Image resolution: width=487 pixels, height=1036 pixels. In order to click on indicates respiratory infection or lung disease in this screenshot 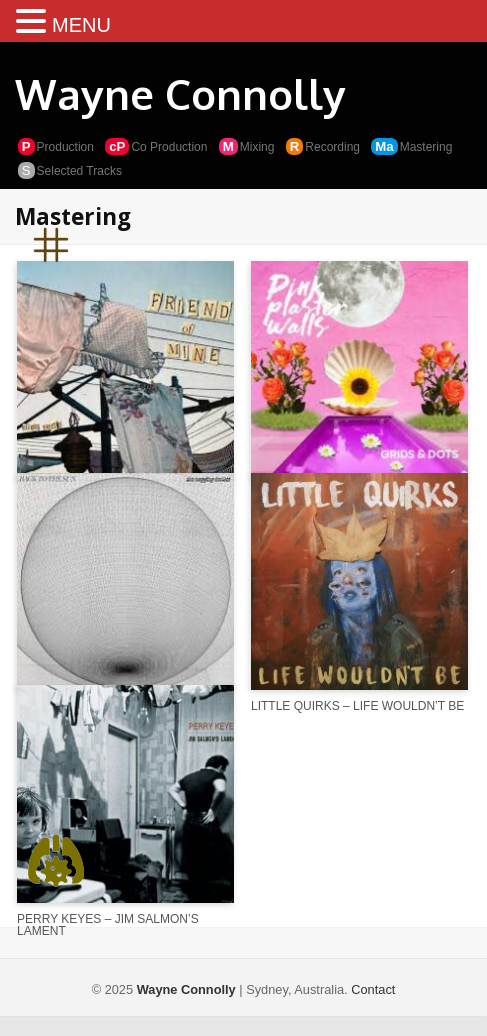, I will do `click(56, 859)`.